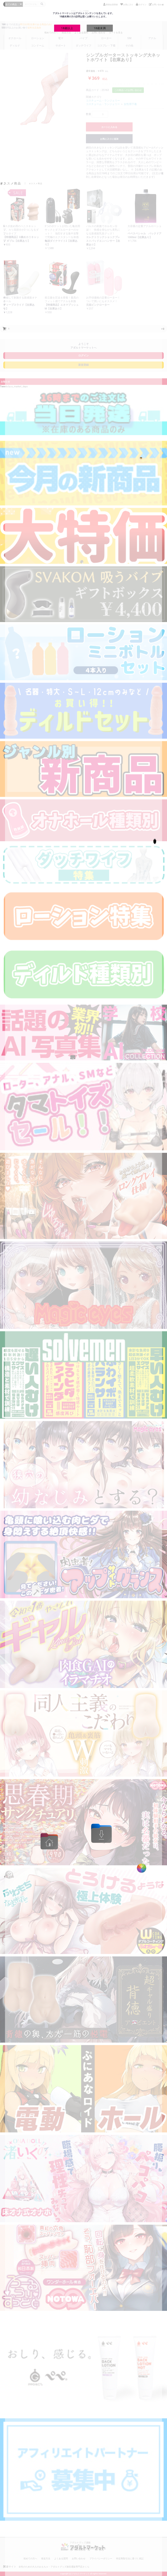  What do you see at coordinates (49, 1841) in the screenshot?
I see `access your home folder` at bounding box center [49, 1841].